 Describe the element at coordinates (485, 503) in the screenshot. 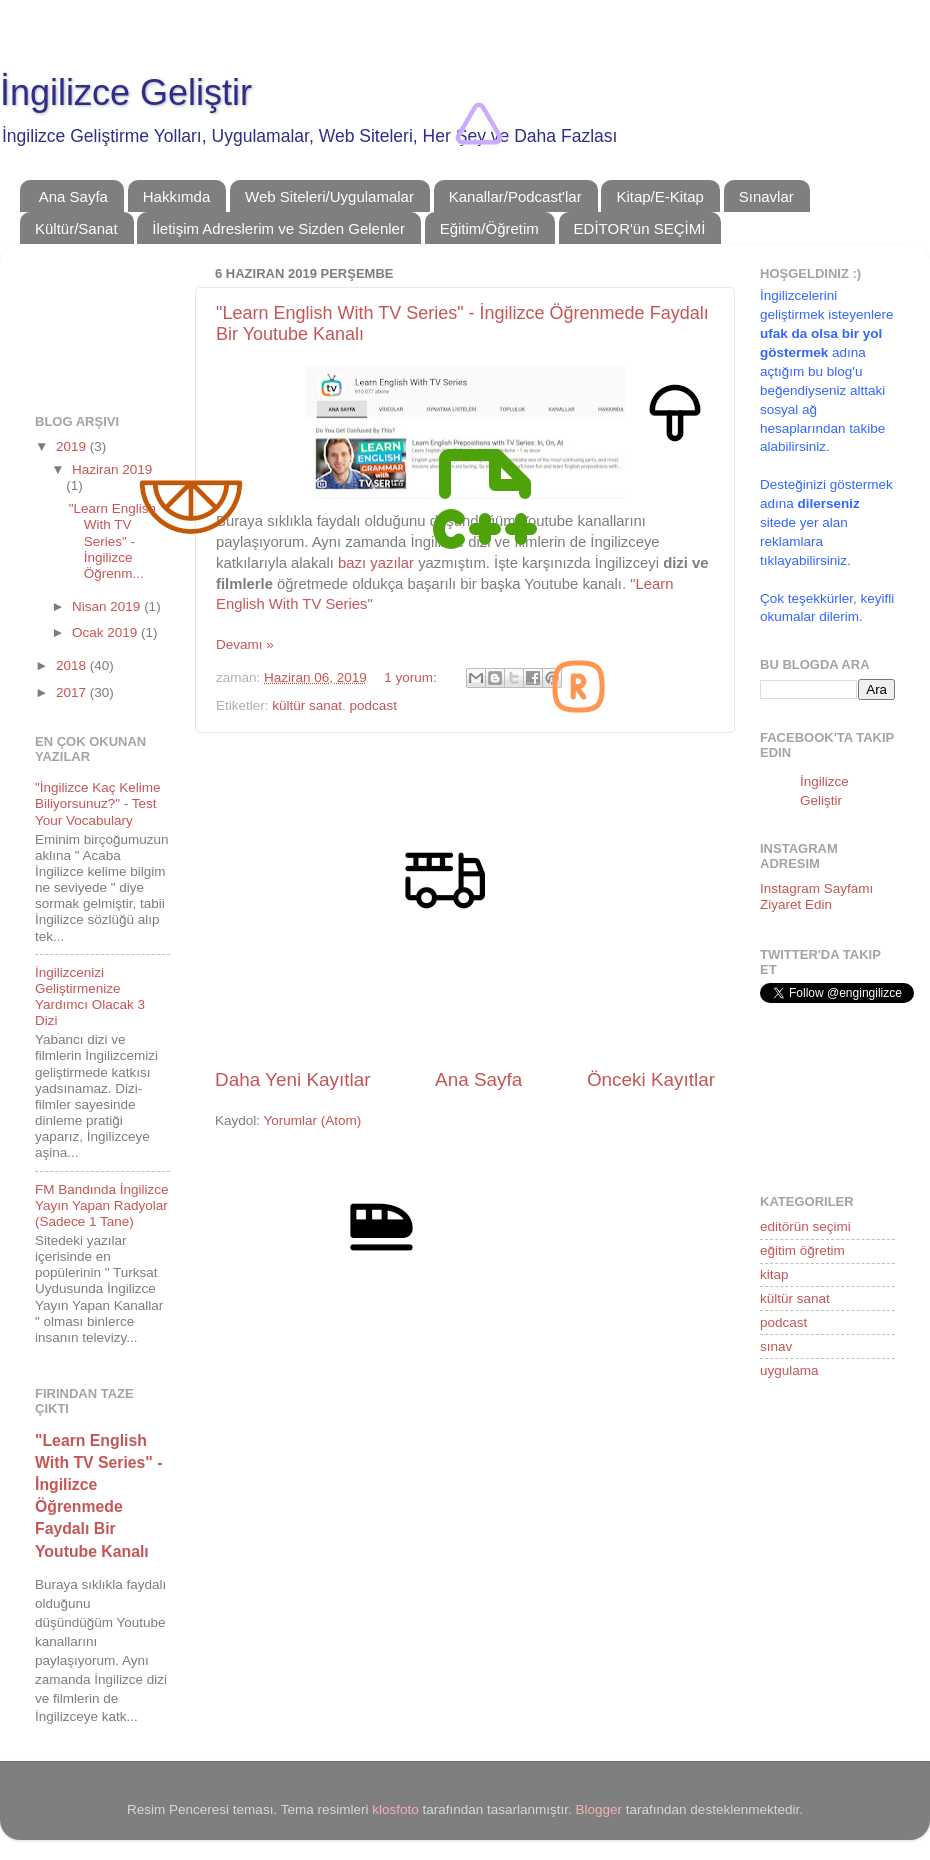

I see `a C++ source code file` at that location.